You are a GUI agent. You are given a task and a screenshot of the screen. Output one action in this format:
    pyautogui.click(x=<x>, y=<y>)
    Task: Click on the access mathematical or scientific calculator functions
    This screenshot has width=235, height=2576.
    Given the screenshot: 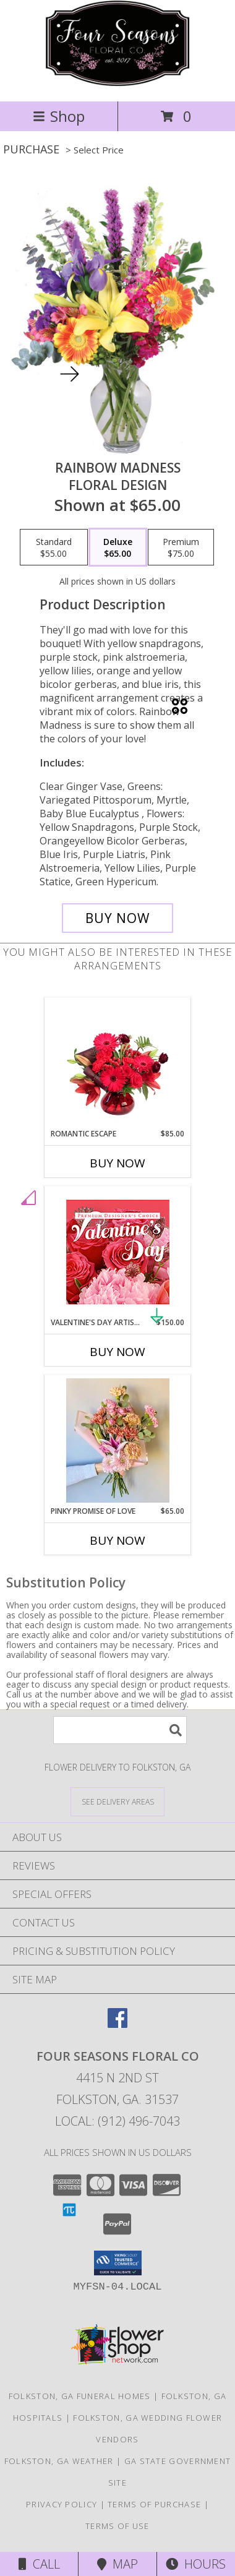 What is the action you would take?
    pyautogui.click(x=69, y=2210)
    